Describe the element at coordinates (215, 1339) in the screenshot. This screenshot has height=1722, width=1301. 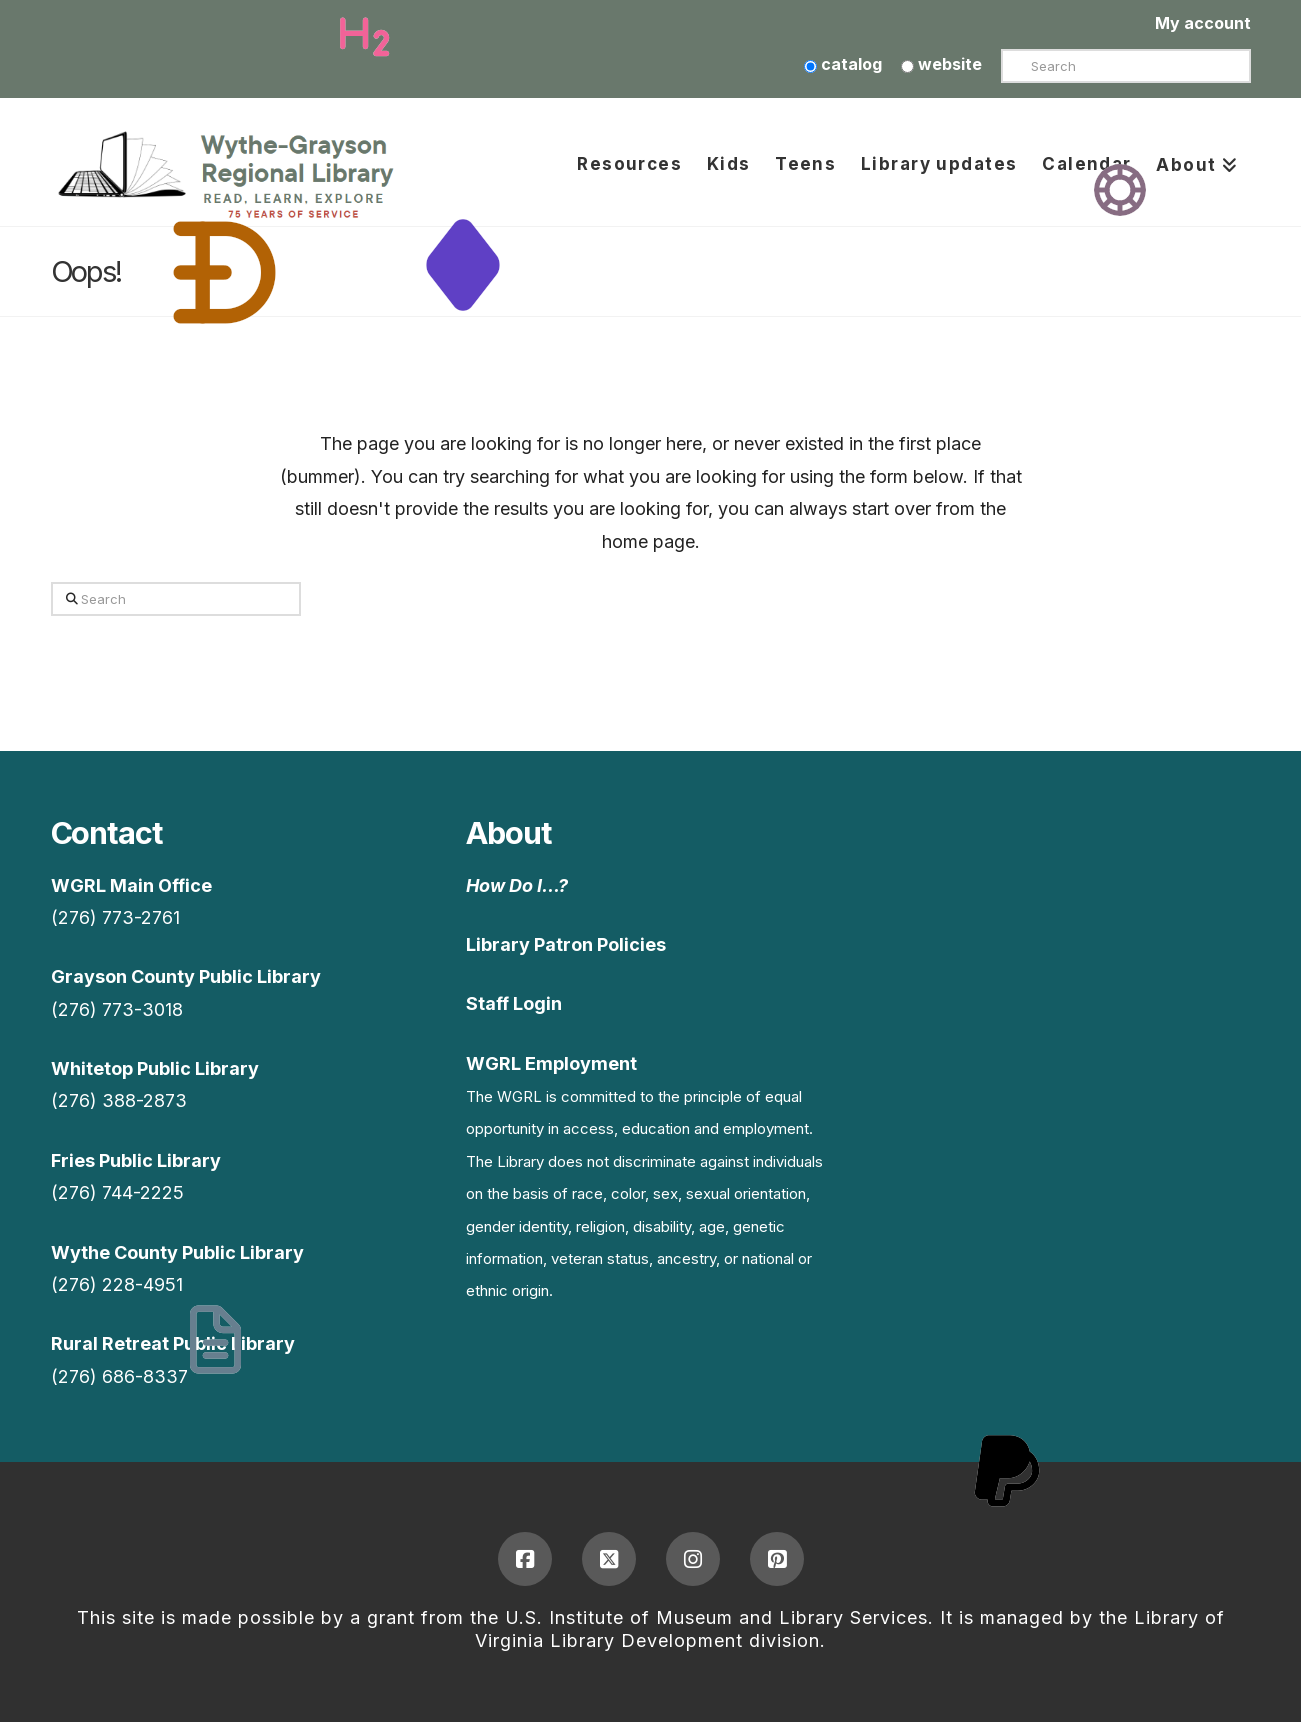
I see `view document details` at that location.